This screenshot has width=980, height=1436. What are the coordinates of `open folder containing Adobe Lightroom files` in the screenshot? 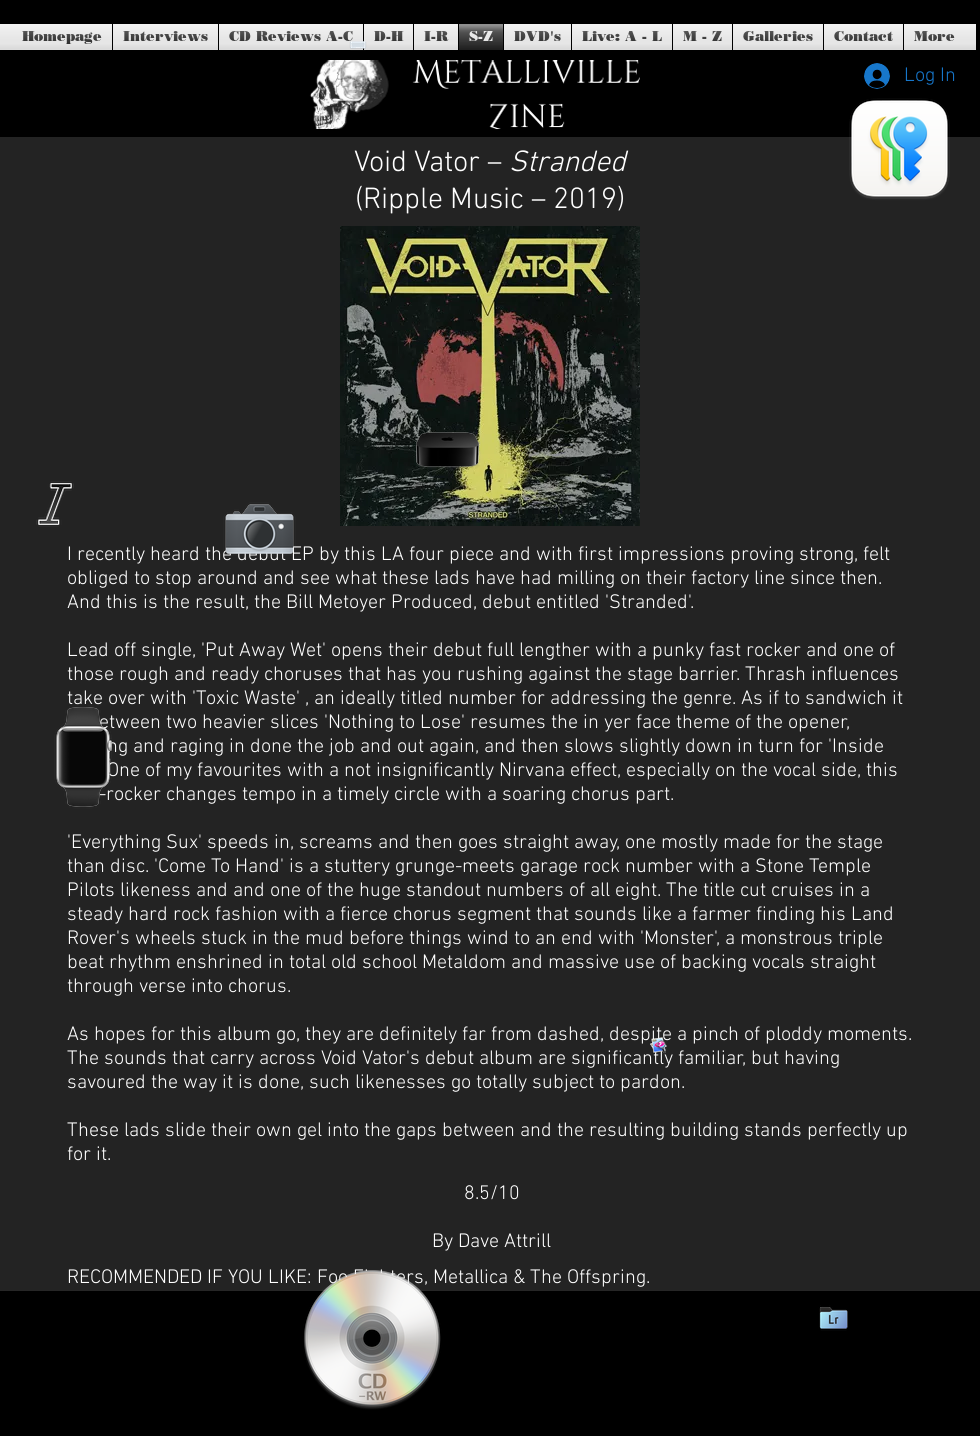 It's located at (833, 1318).